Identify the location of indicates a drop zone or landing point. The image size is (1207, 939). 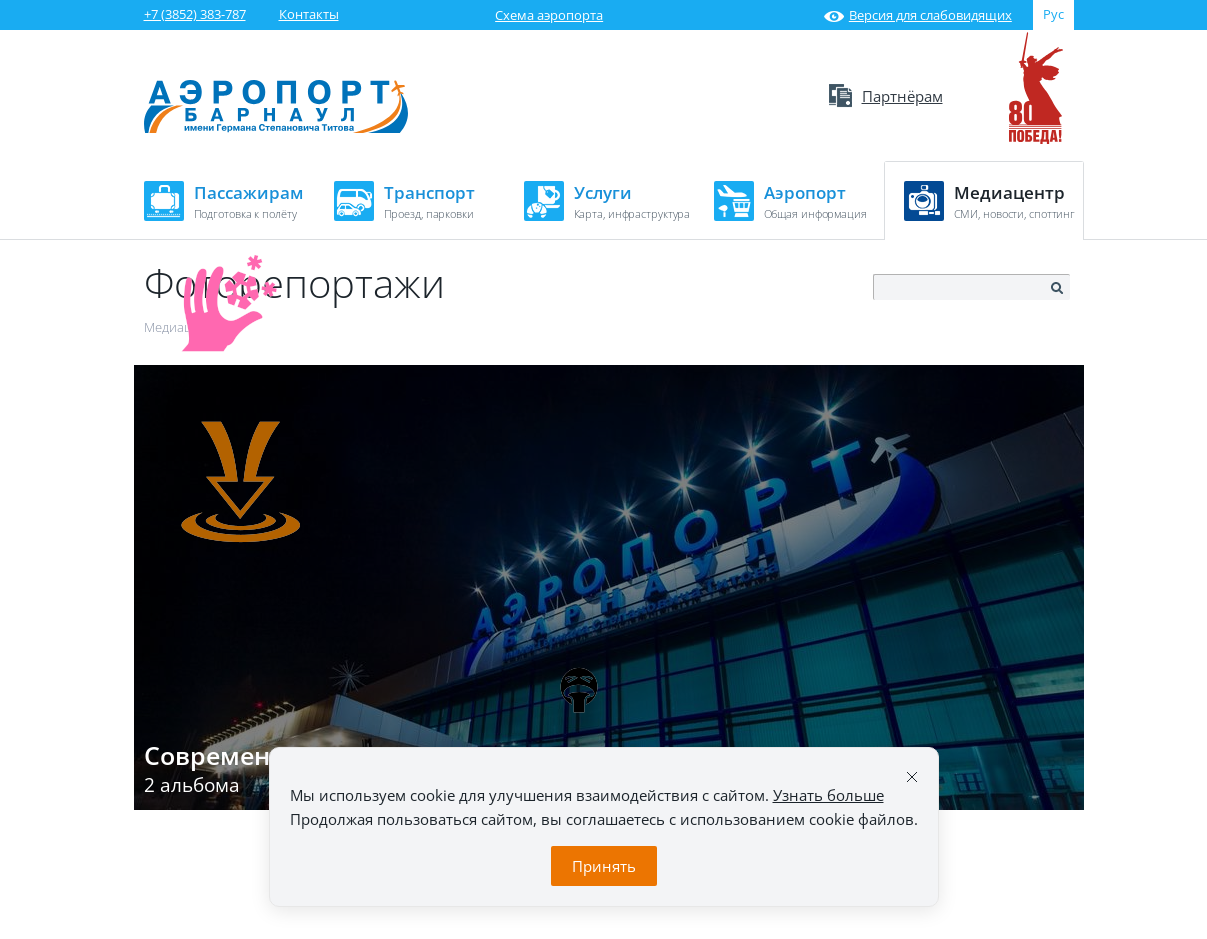
(241, 483).